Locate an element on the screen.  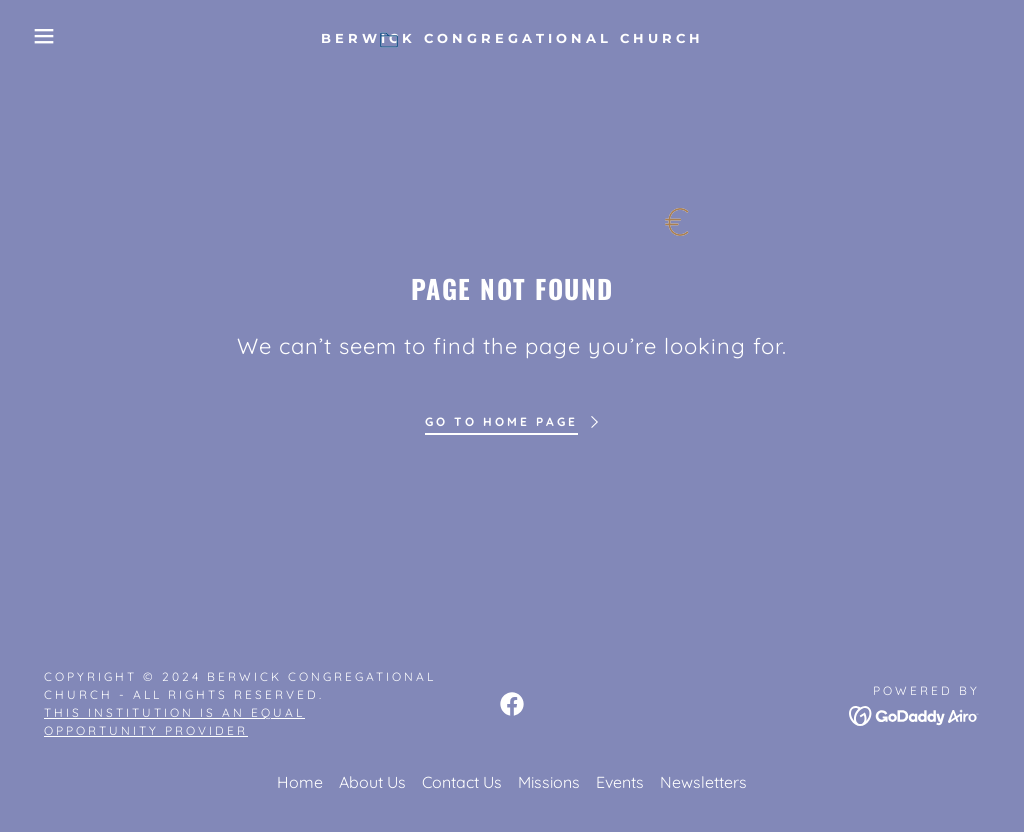
view or select euro currency is located at coordinates (679, 222).